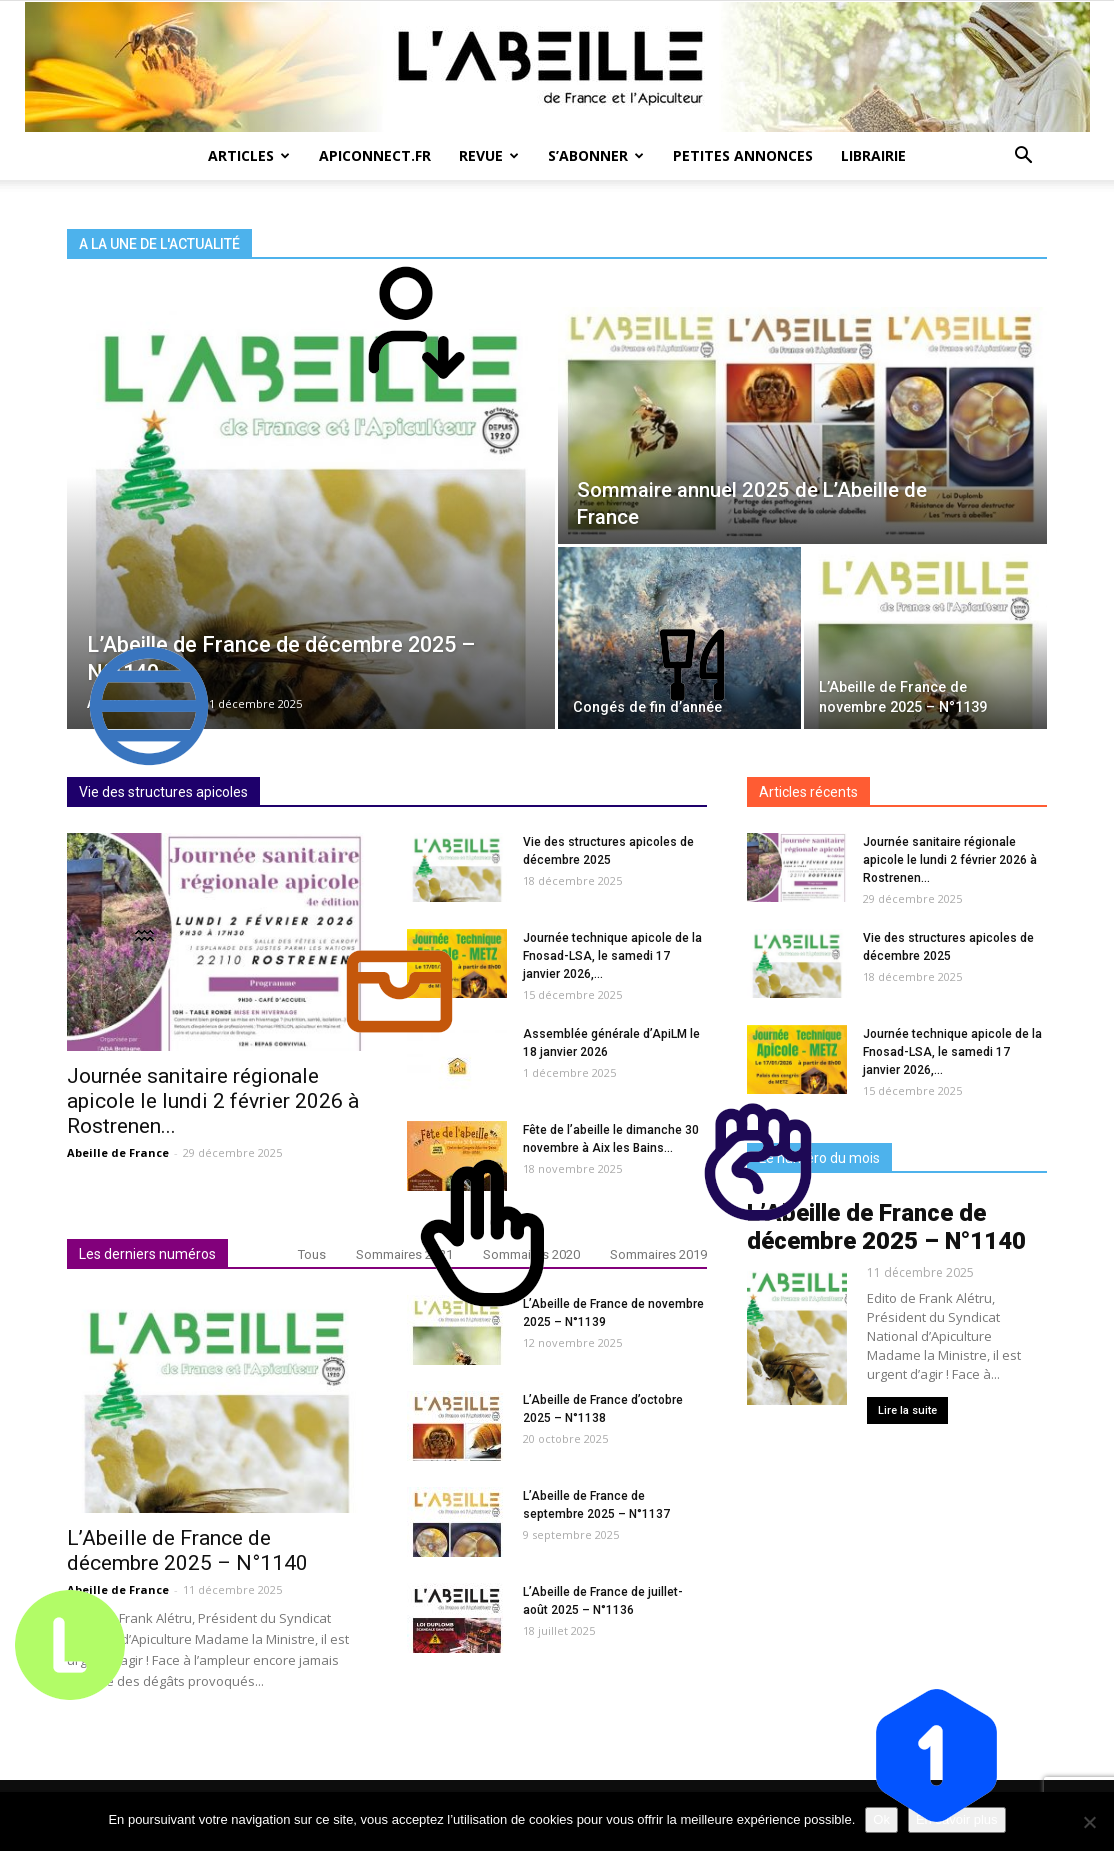  Describe the element at coordinates (144, 935) in the screenshot. I see `indicates aquarius zodiac sign` at that location.